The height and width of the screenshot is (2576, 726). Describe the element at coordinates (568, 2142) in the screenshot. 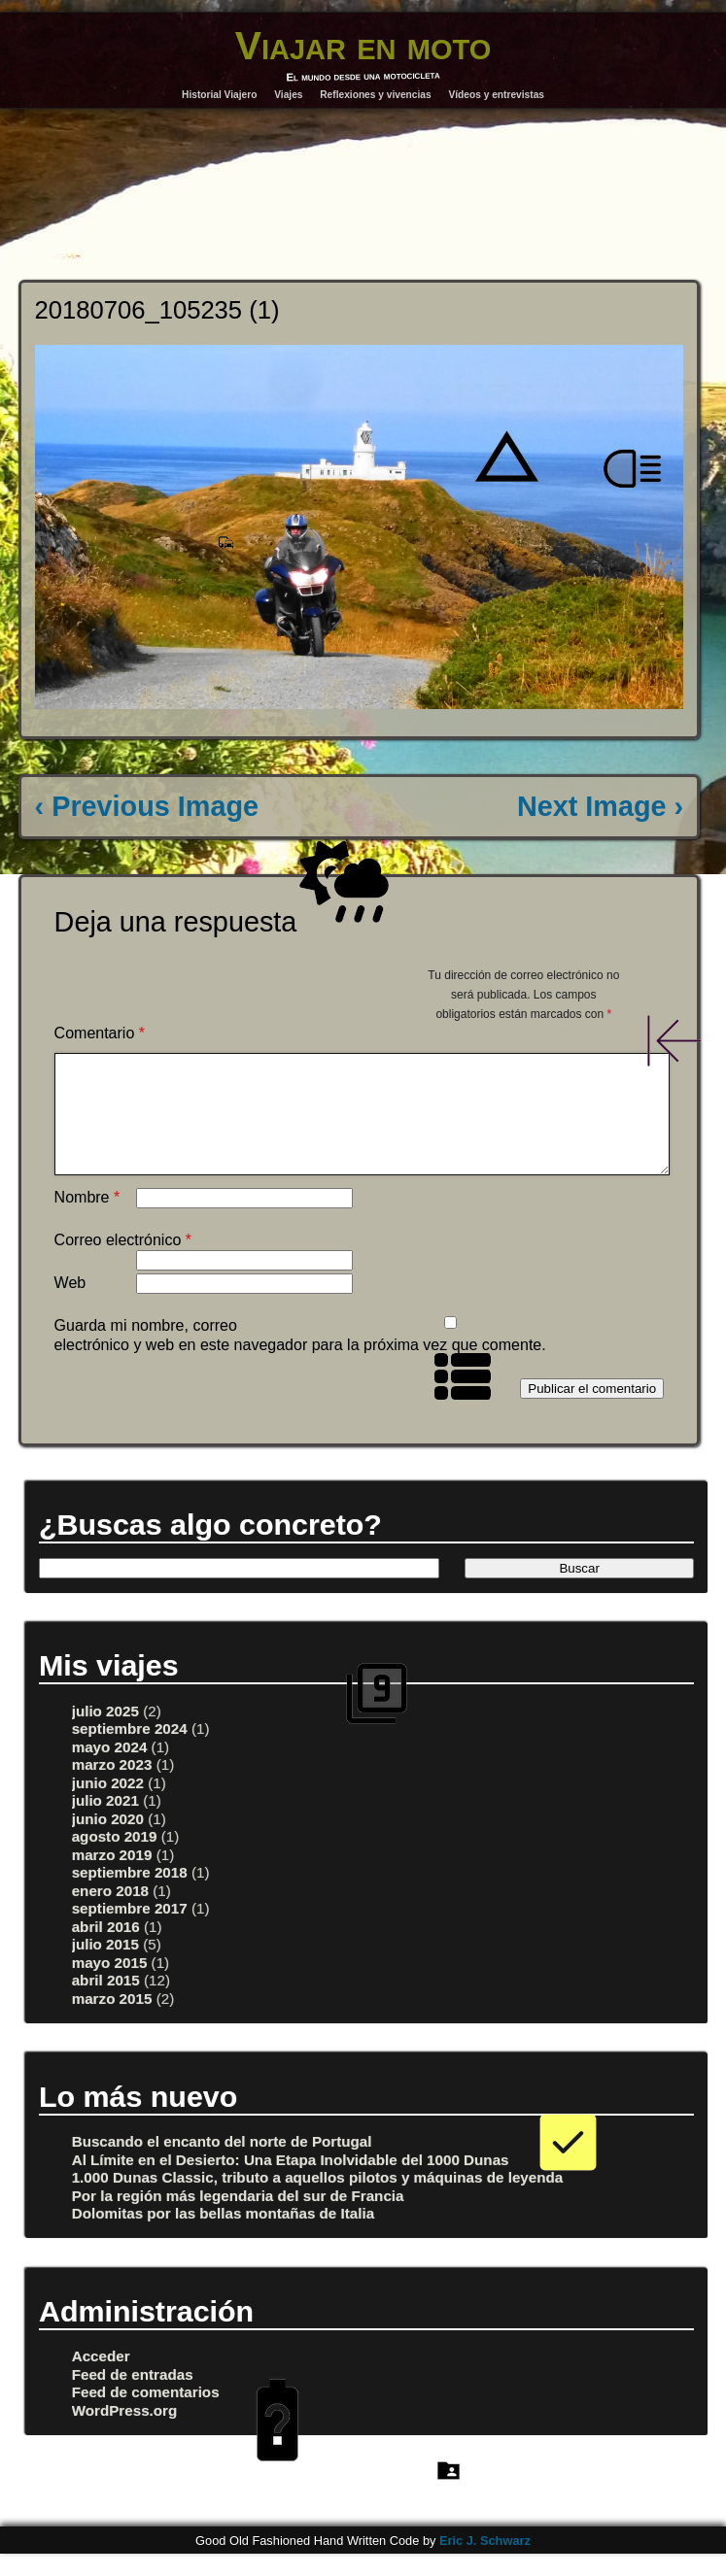

I see `a selected or checked item` at that location.